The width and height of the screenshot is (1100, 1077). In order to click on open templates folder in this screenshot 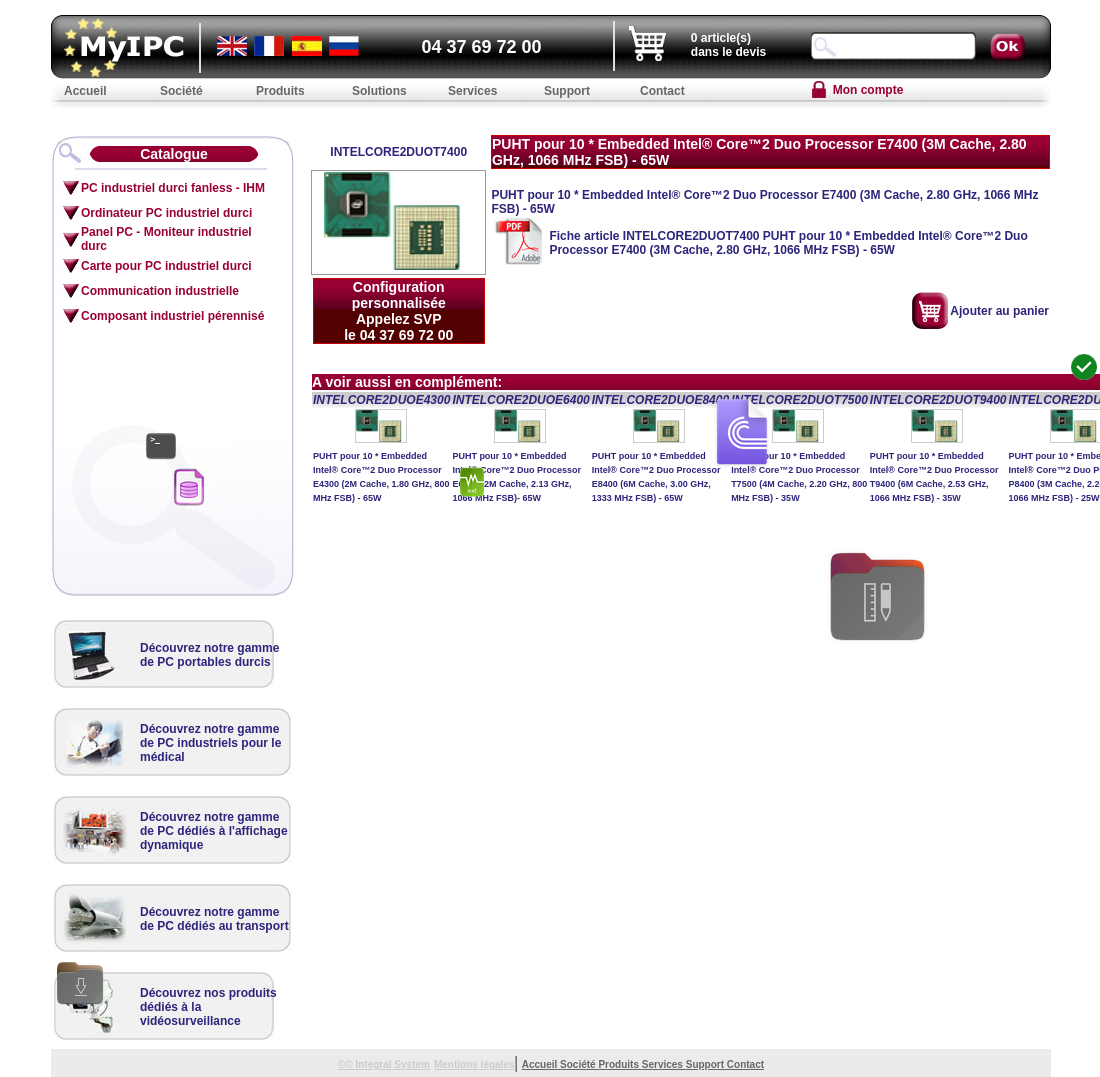, I will do `click(877, 596)`.